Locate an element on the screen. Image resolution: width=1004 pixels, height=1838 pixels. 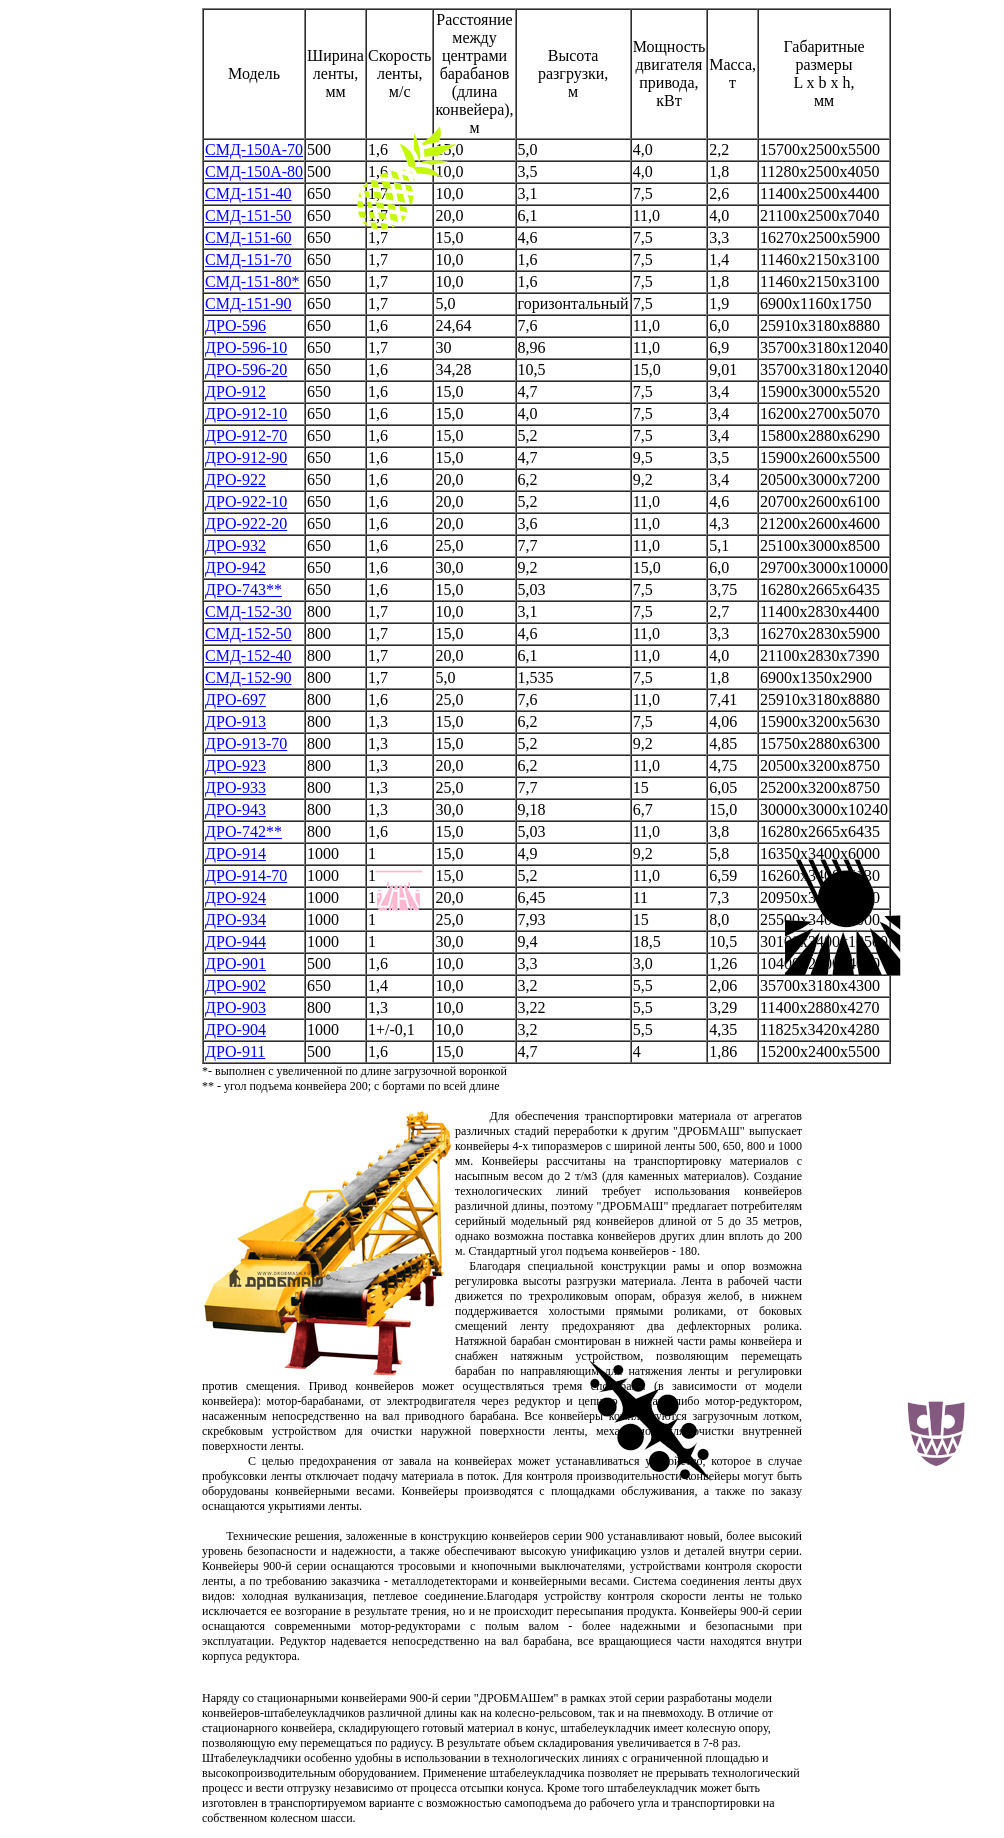
wooden pier or dock structure is located at coordinates (398, 887).